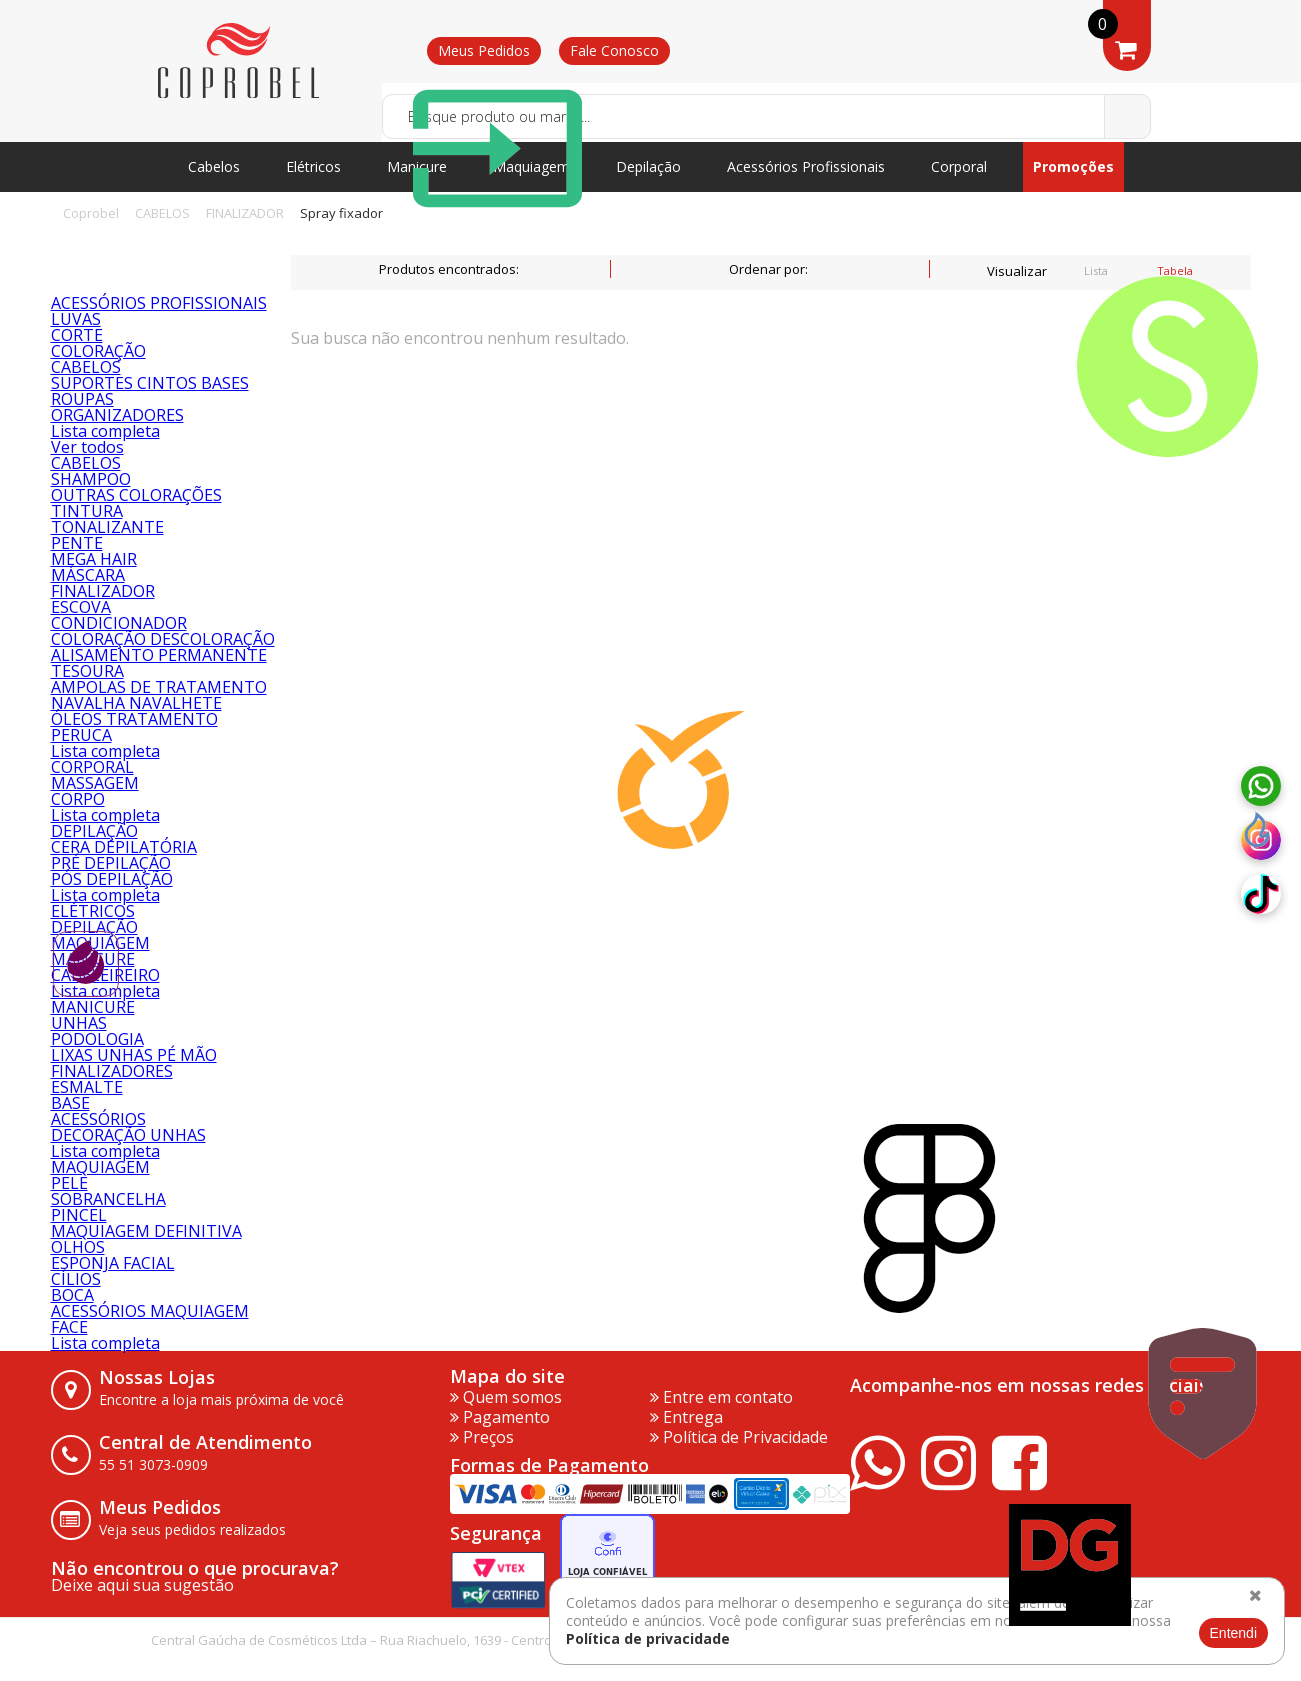 The height and width of the screenshot is (1681, 1301). I want to click on open MediBang Paint app, so click(86, 964).